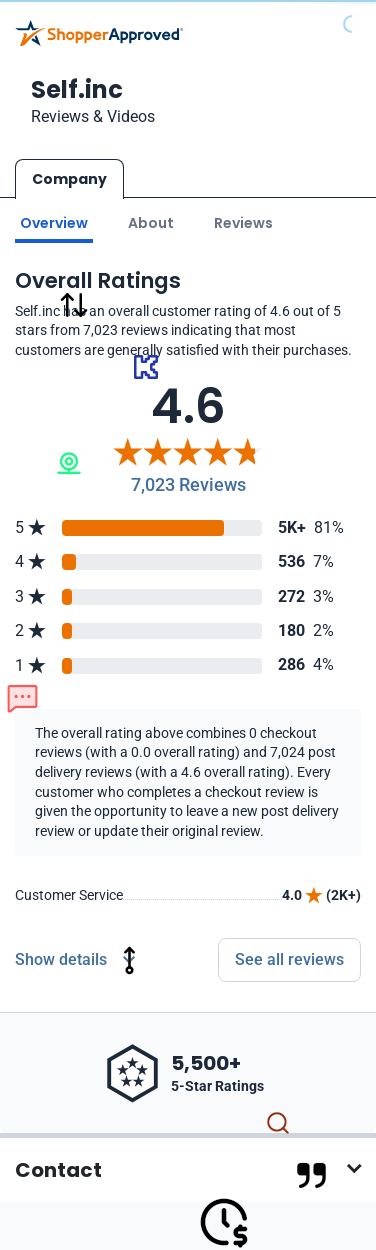  What do you see at coordinates (278, 1123) in the screenshot?
I see `search for content or items` at bounding box center [278, 1123].